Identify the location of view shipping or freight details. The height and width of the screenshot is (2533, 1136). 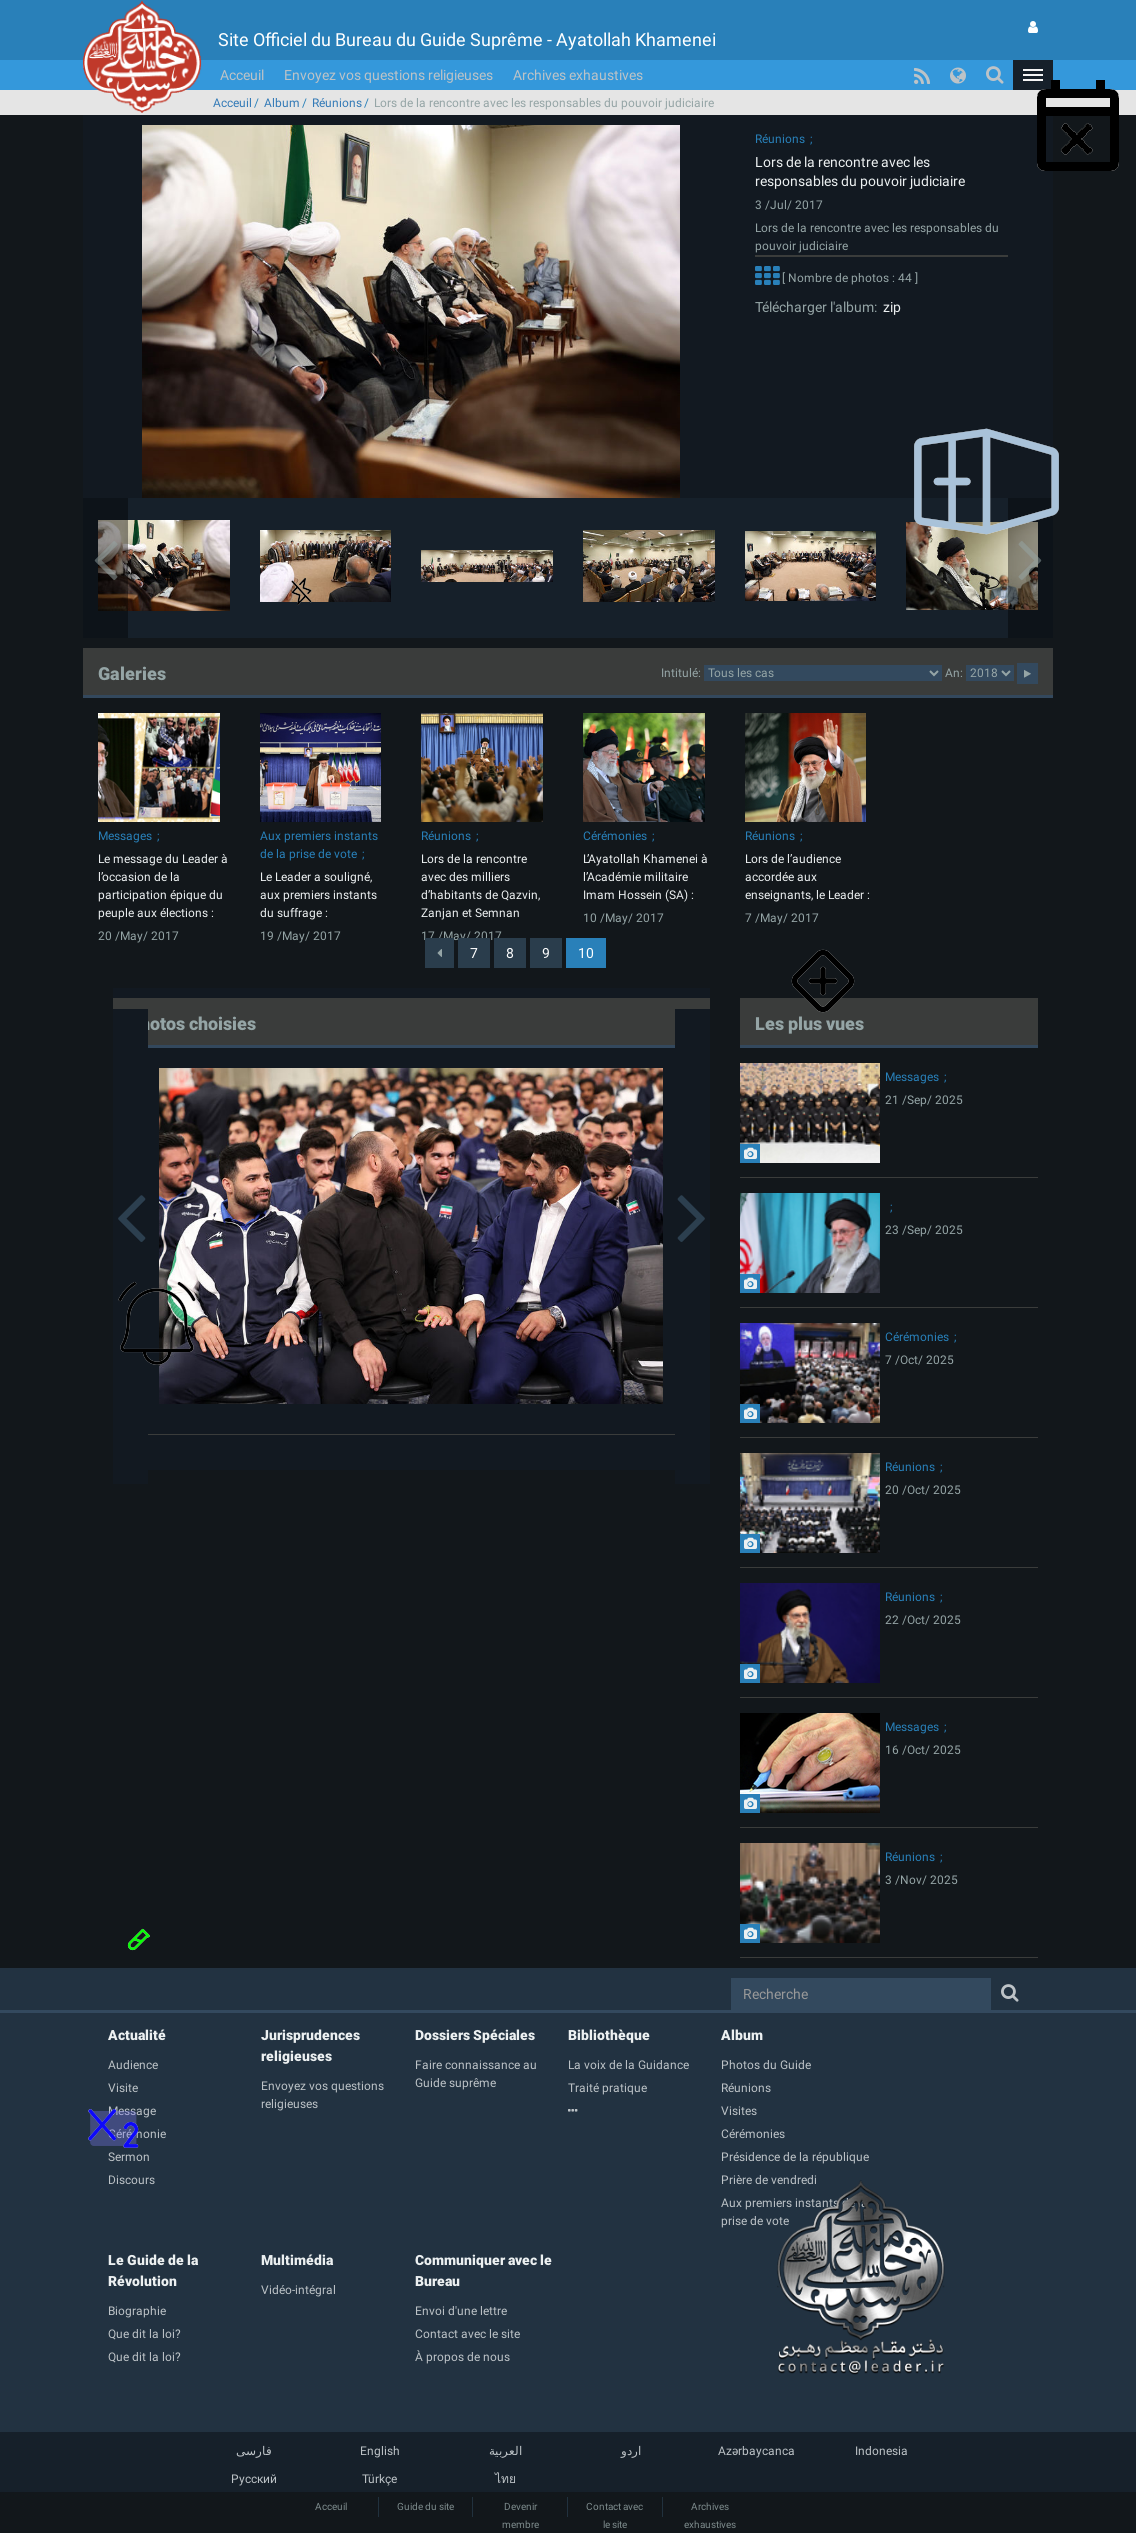
(986, 481).